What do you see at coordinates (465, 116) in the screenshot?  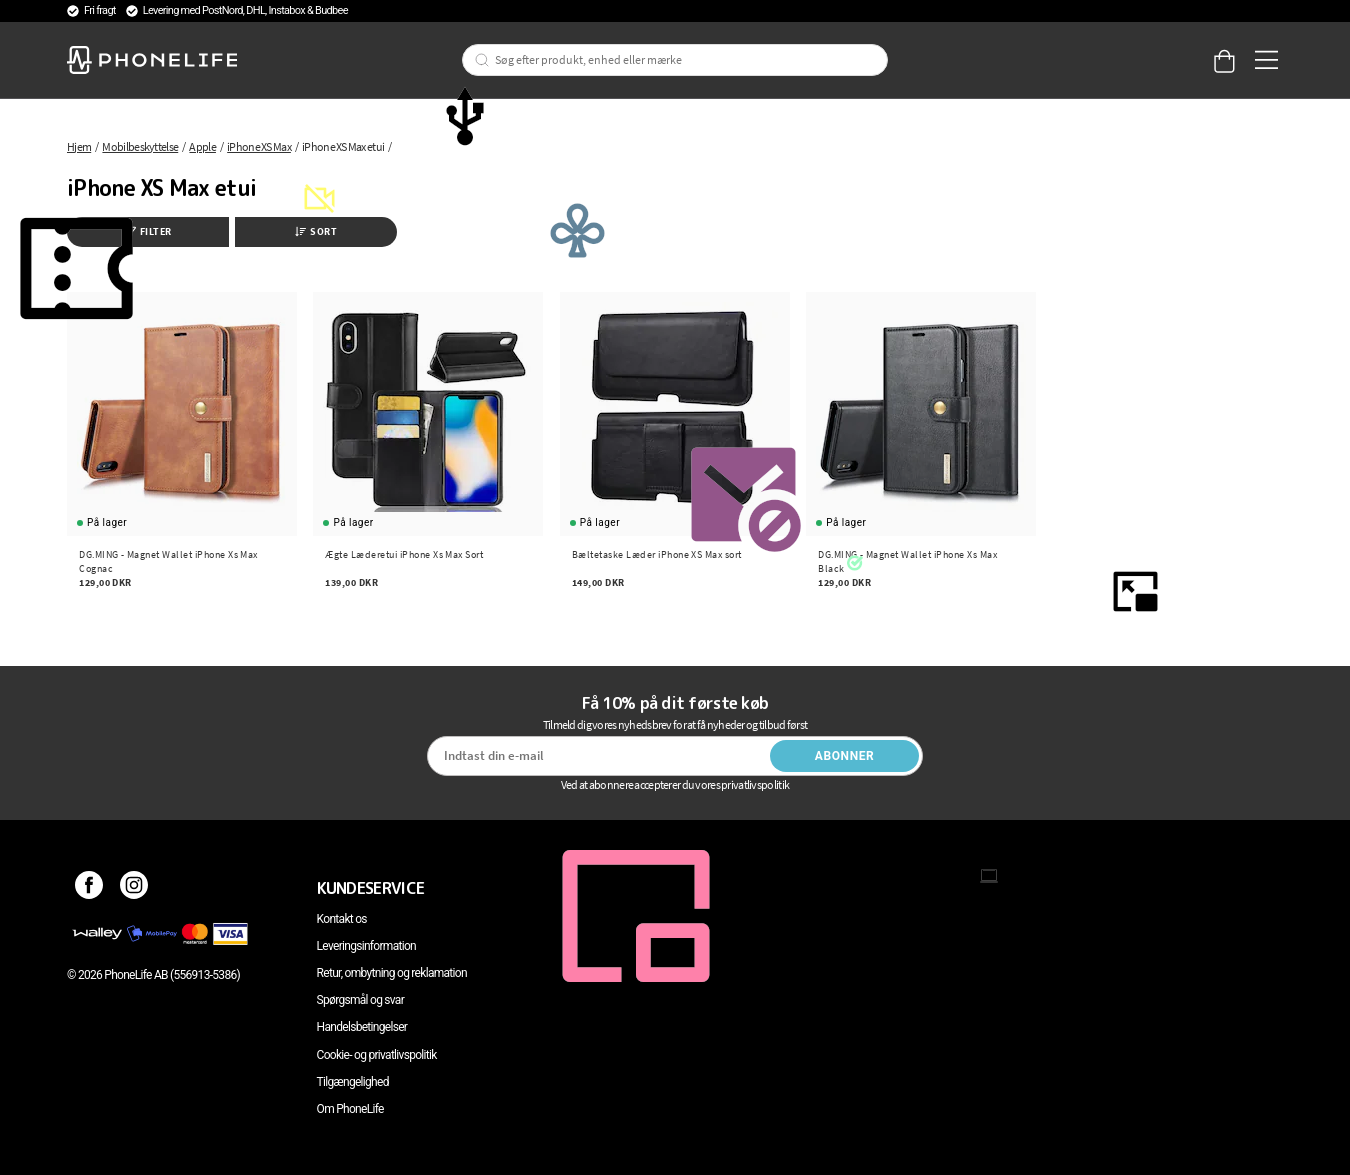 I see `indicates USB connection available` at bounding box center [465, 116].